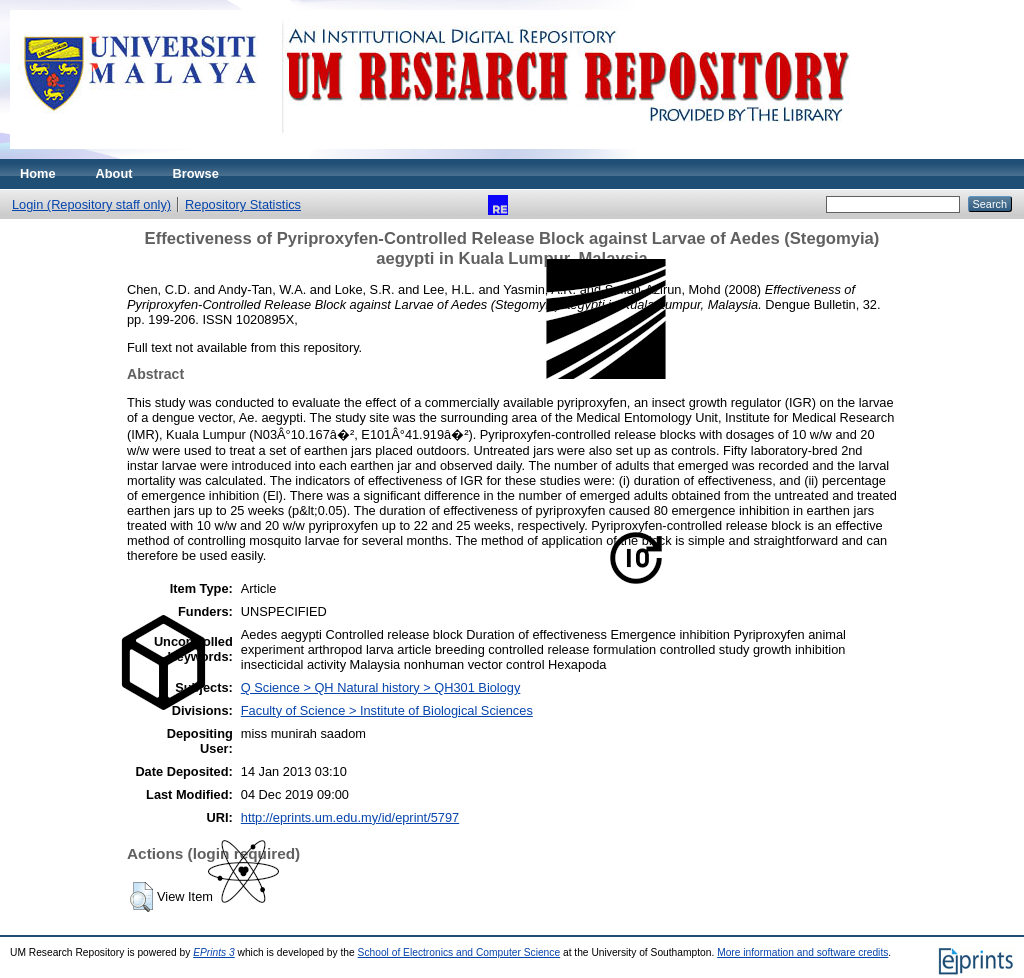 The width and height of the screenshot is (1024, 978). Describe the element at coordinates (498, 205) in the screenshot. I see `reason programming language logo` at that location.